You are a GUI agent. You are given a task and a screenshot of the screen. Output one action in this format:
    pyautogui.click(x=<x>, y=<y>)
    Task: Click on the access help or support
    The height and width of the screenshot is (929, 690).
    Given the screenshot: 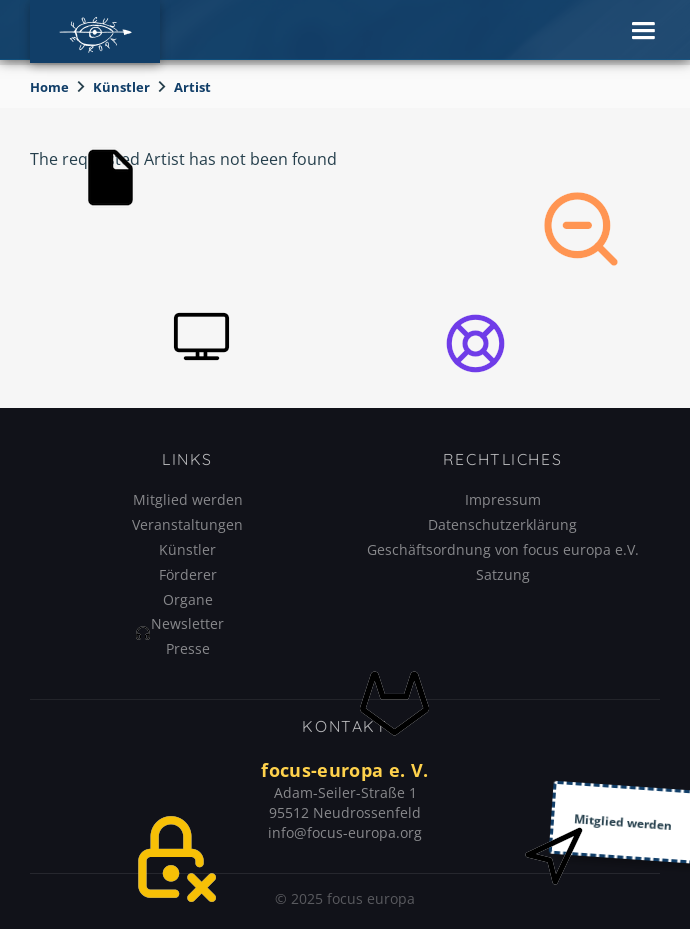 What is the action you would take?
    pyautogui.click(x=475, y=343)
    